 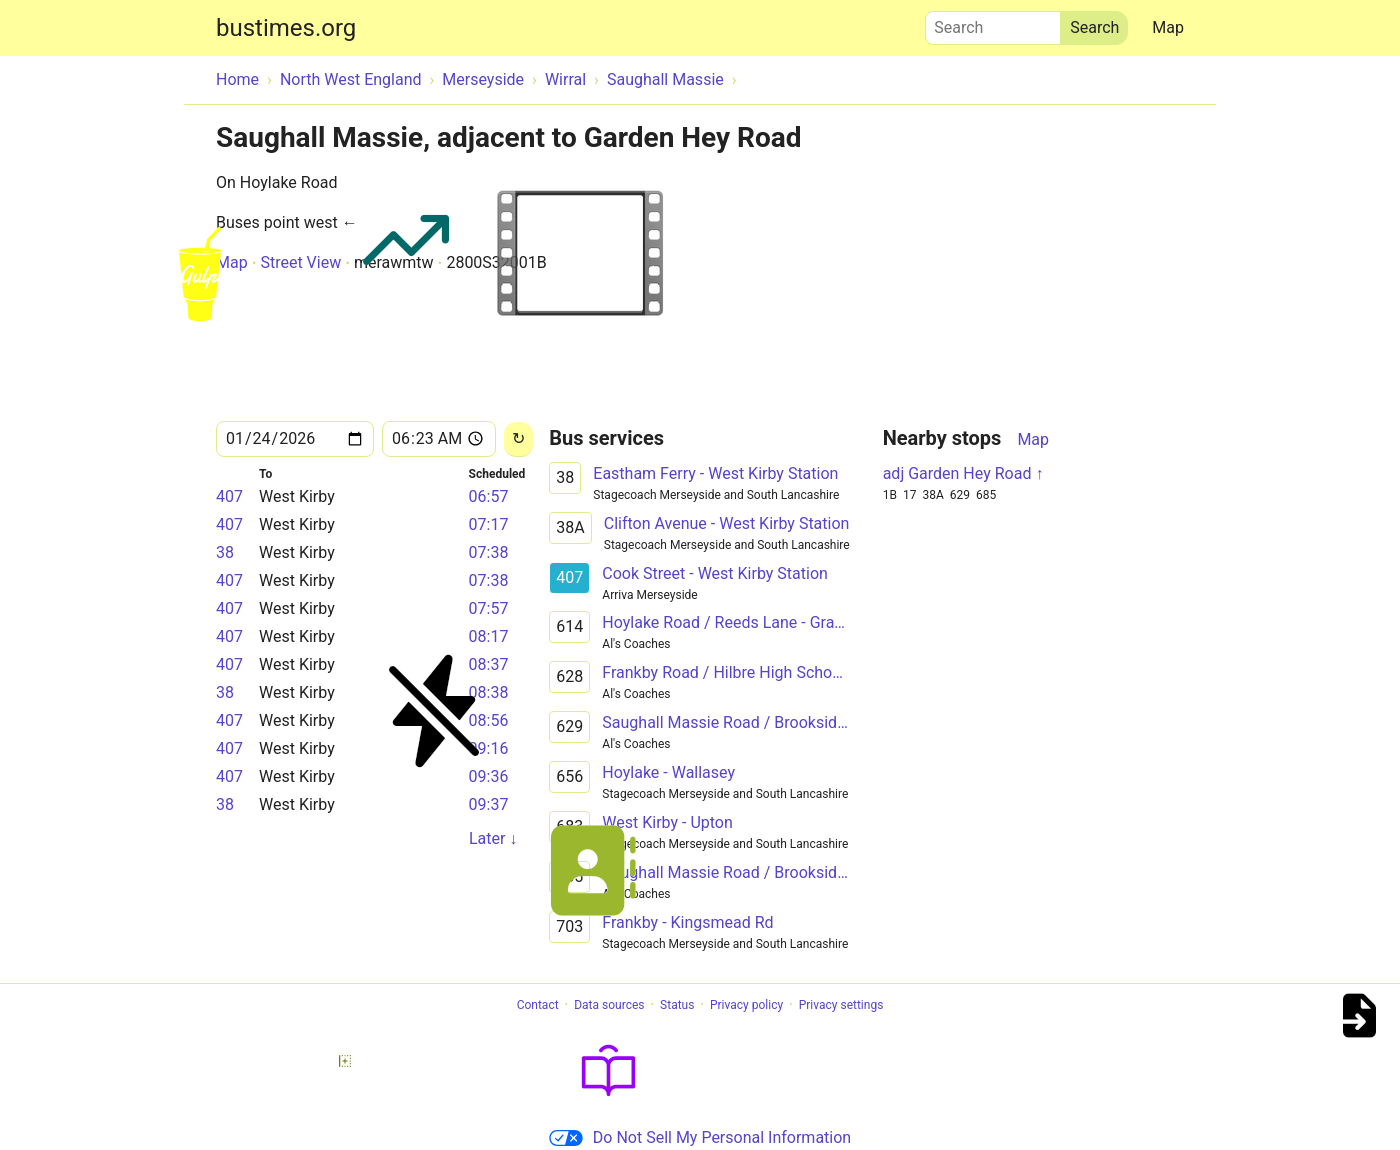 What do you see at coordinates (345, 1061) in the screenshot?
I see `add a left border to selected element` at bounding box center [345, 1061].